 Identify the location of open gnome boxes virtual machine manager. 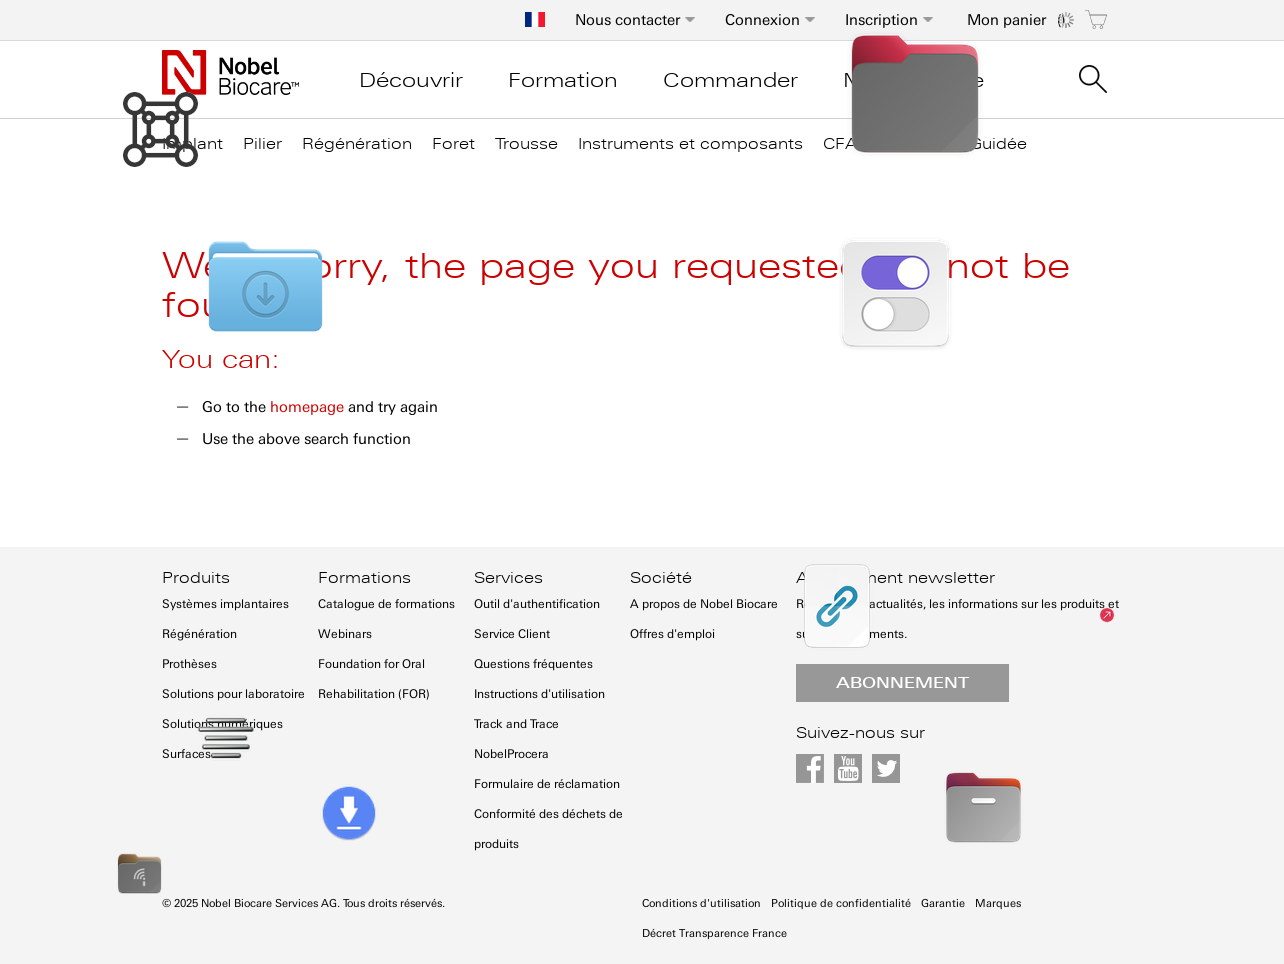
(160, 129).